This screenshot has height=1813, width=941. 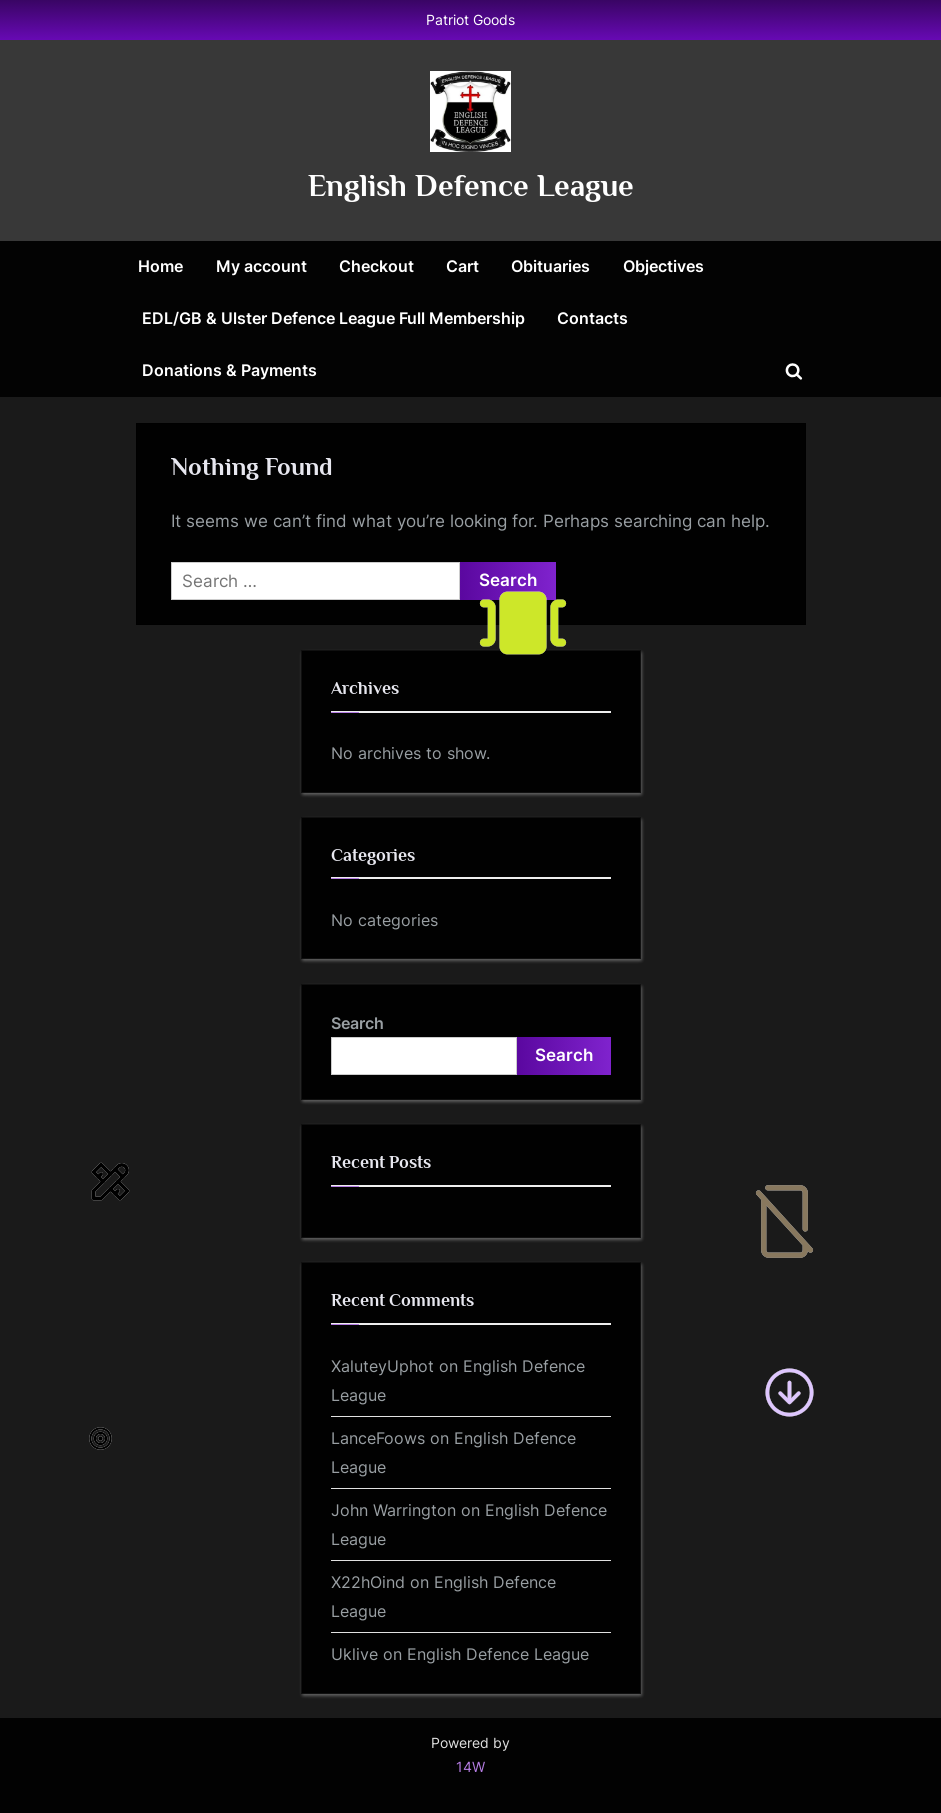 What do you see at coordinates (110, 1181) in the screenshot?
I see `access settings or configuration options` at bounding box center [110, 1181].